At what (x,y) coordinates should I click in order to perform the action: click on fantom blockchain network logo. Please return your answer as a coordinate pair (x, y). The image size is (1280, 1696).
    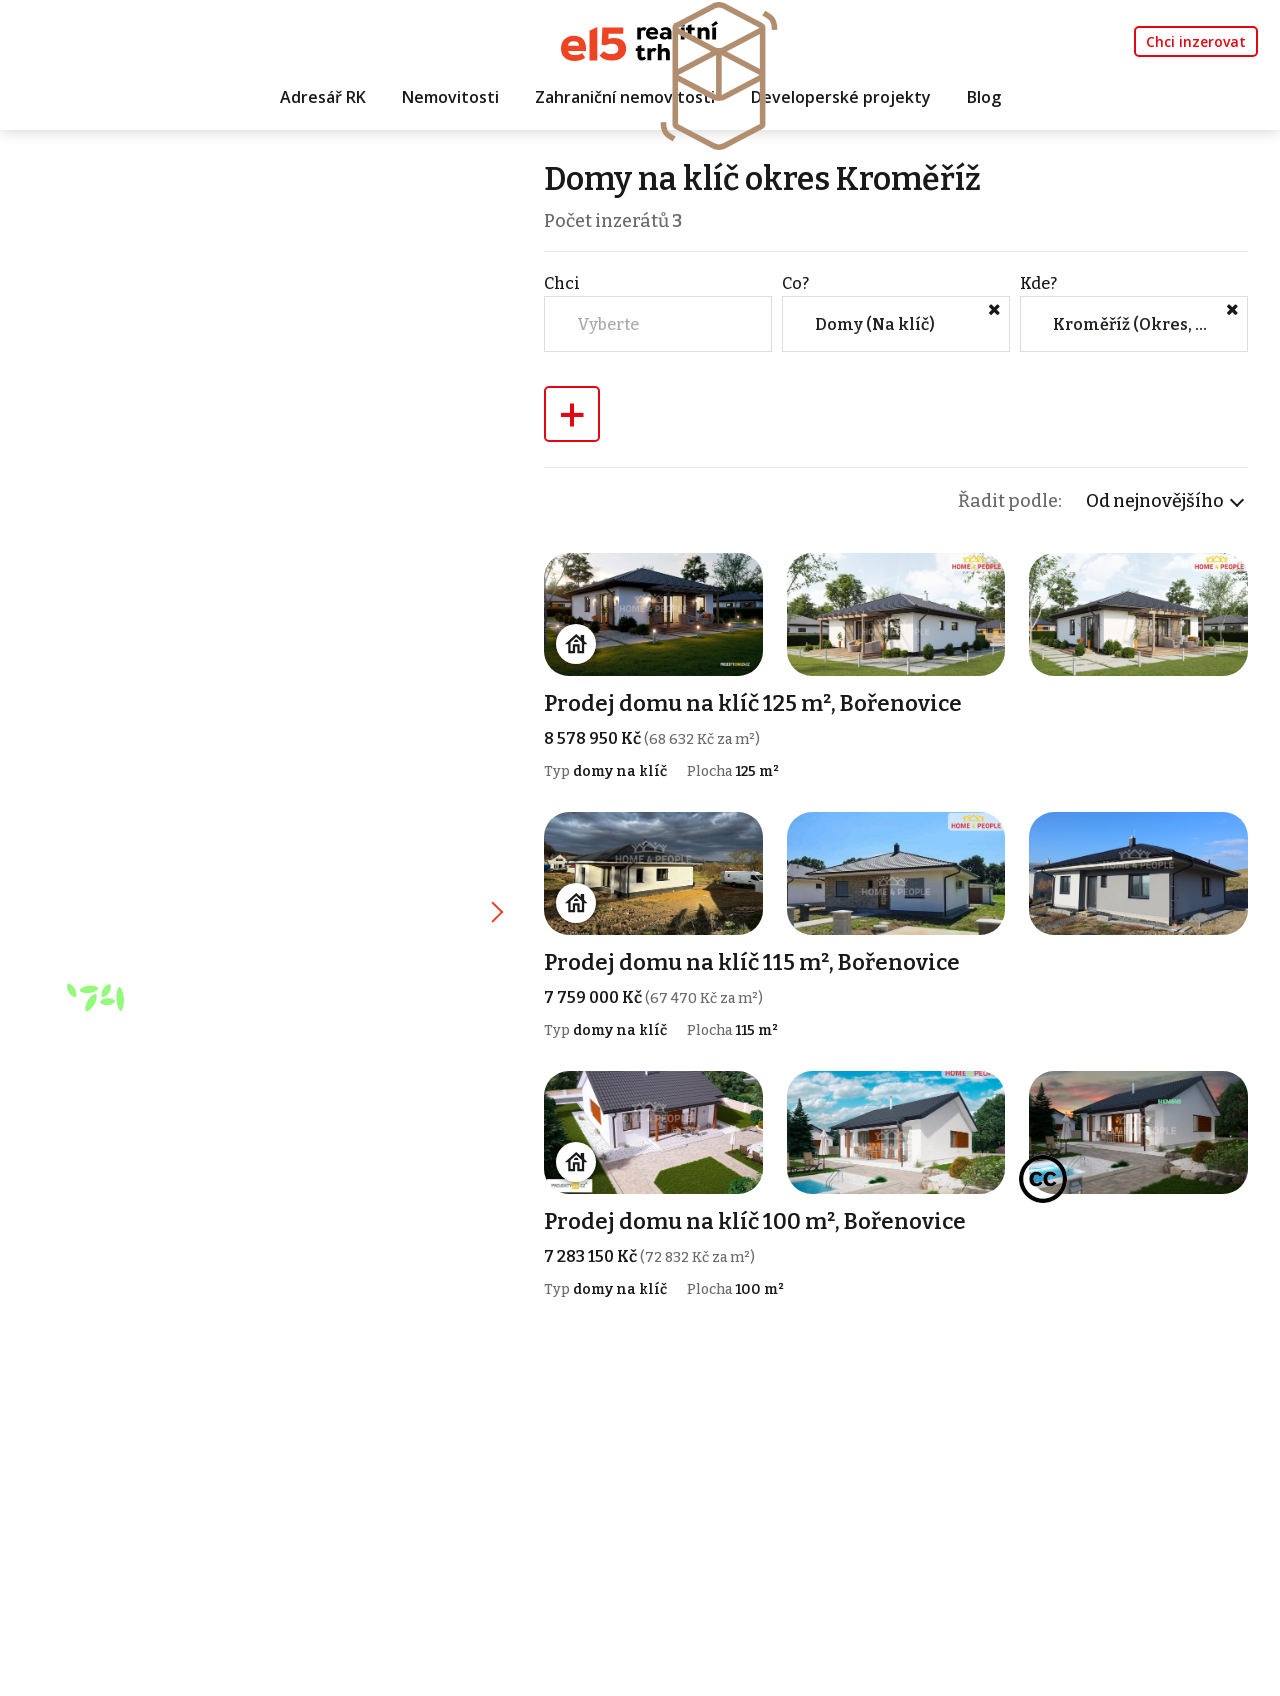
    Looking at the image, I should click on (719, 76).